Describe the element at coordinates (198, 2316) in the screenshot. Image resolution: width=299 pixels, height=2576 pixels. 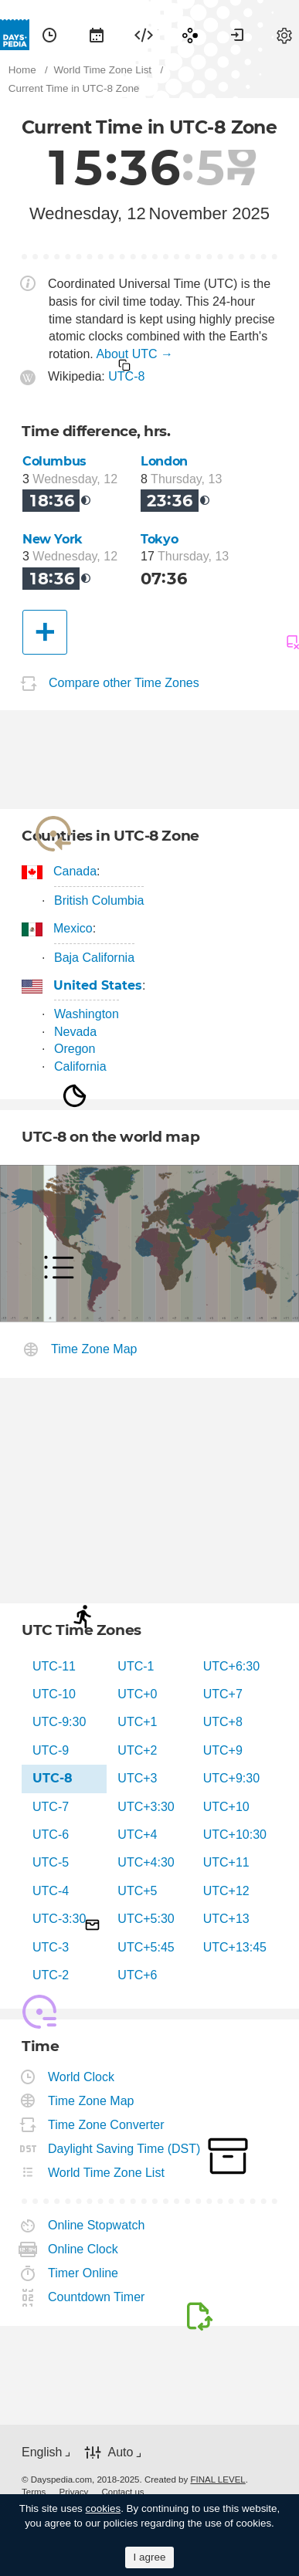
I see `change document orientation between portrait and landscape` at that location.